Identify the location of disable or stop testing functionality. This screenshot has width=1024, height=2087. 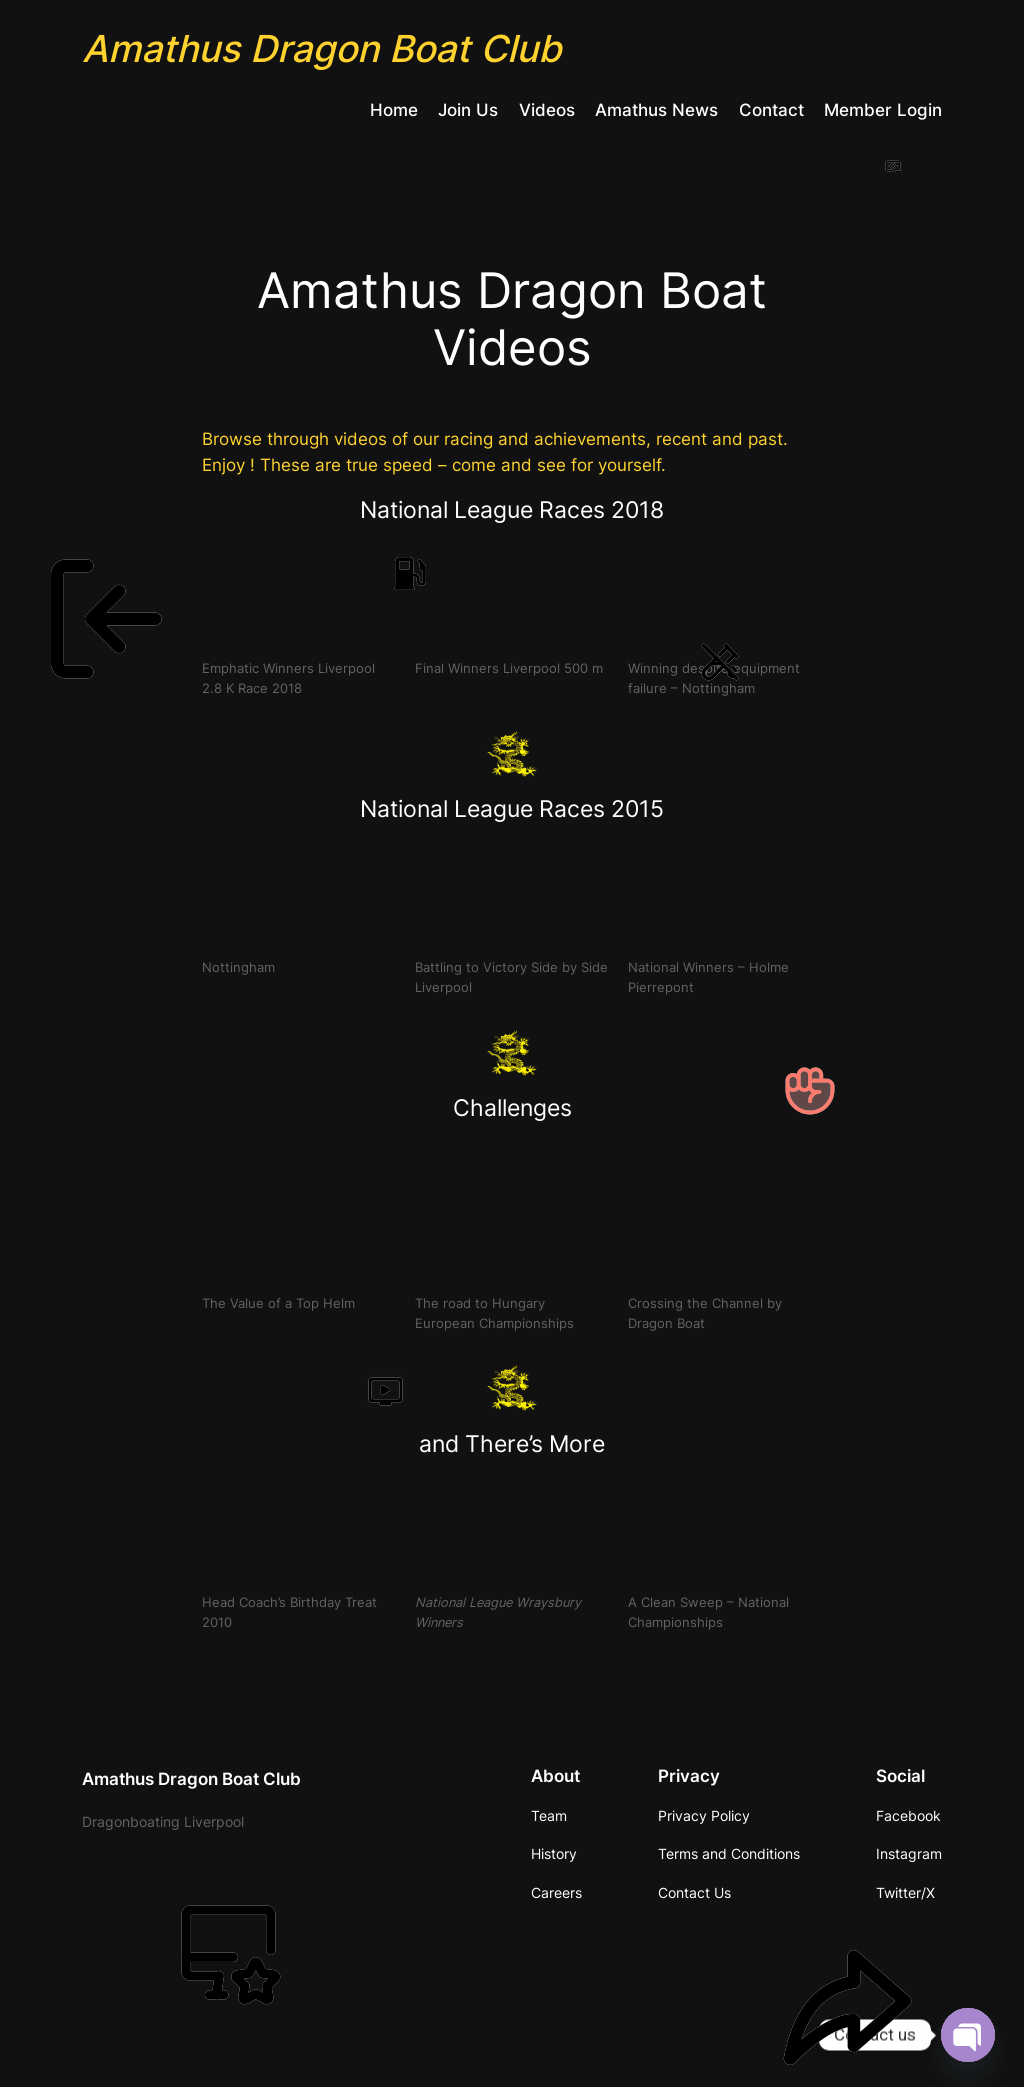
(720, 662).